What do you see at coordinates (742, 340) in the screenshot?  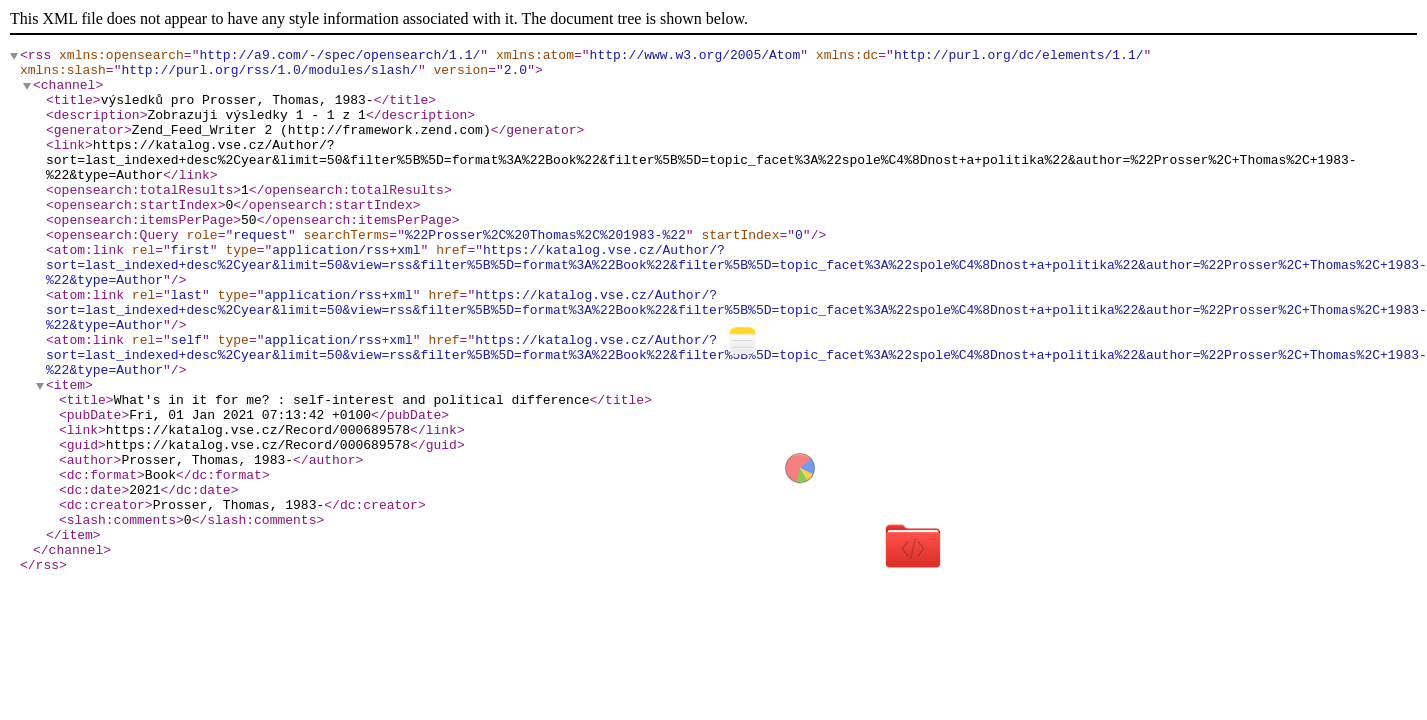 I see `open tomboy notes app` at bounding box center [742, 340].